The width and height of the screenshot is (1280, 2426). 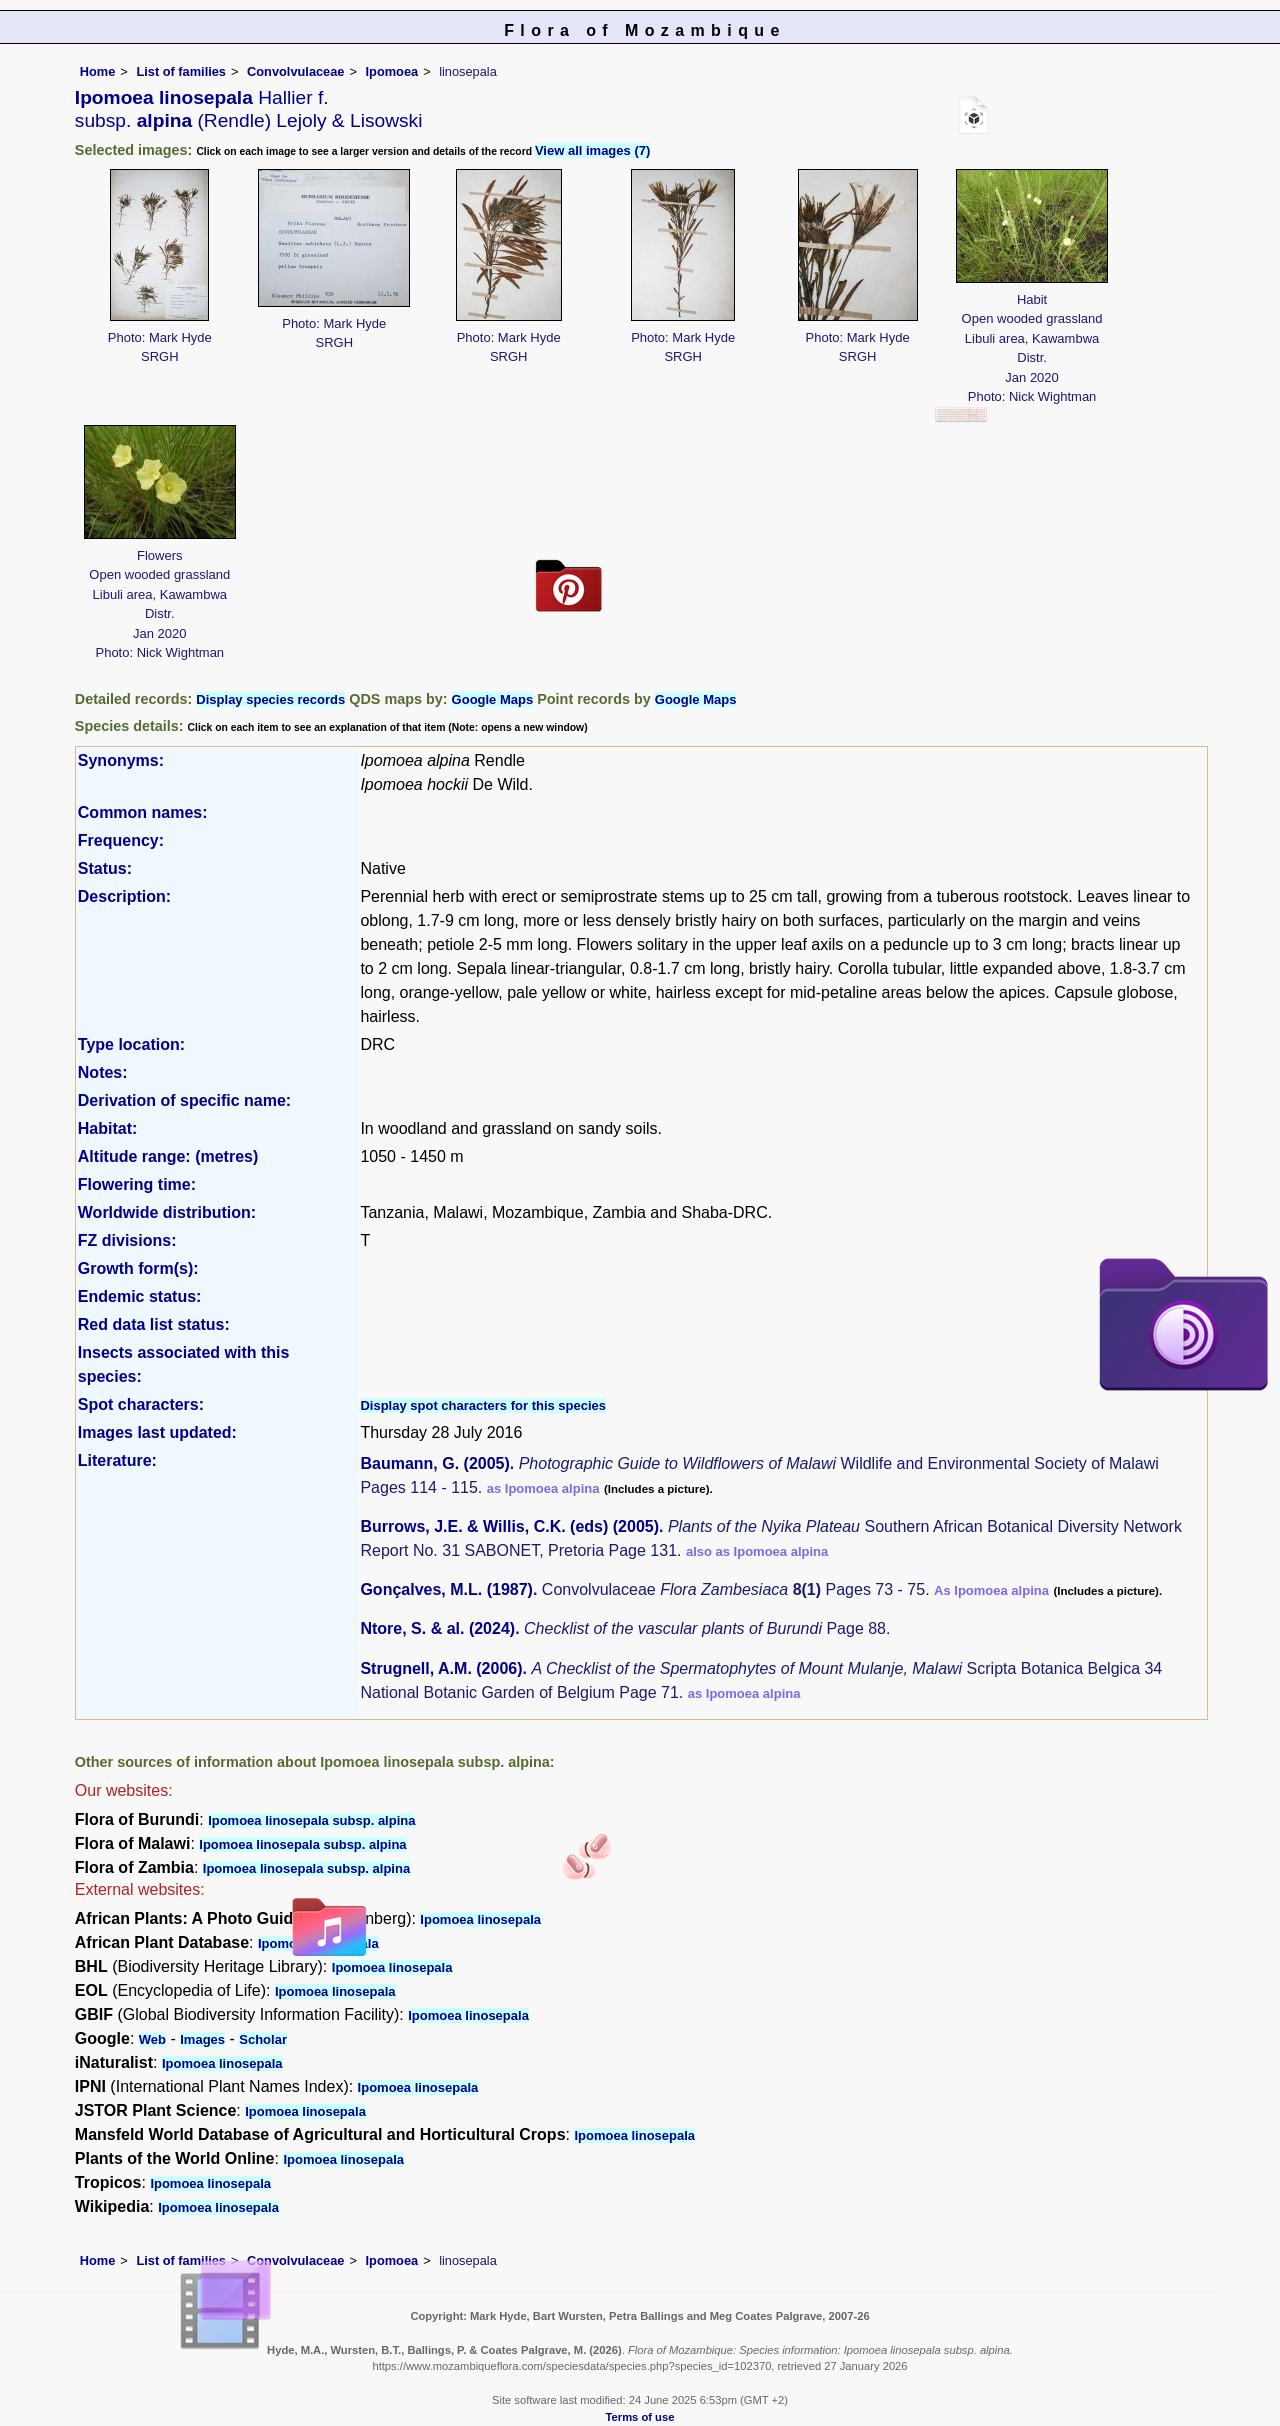 What do you see at coordinates (974, 116) in the screenshot?
I see `open a 3D reality file or AR content` at bounding box center [974, 116].